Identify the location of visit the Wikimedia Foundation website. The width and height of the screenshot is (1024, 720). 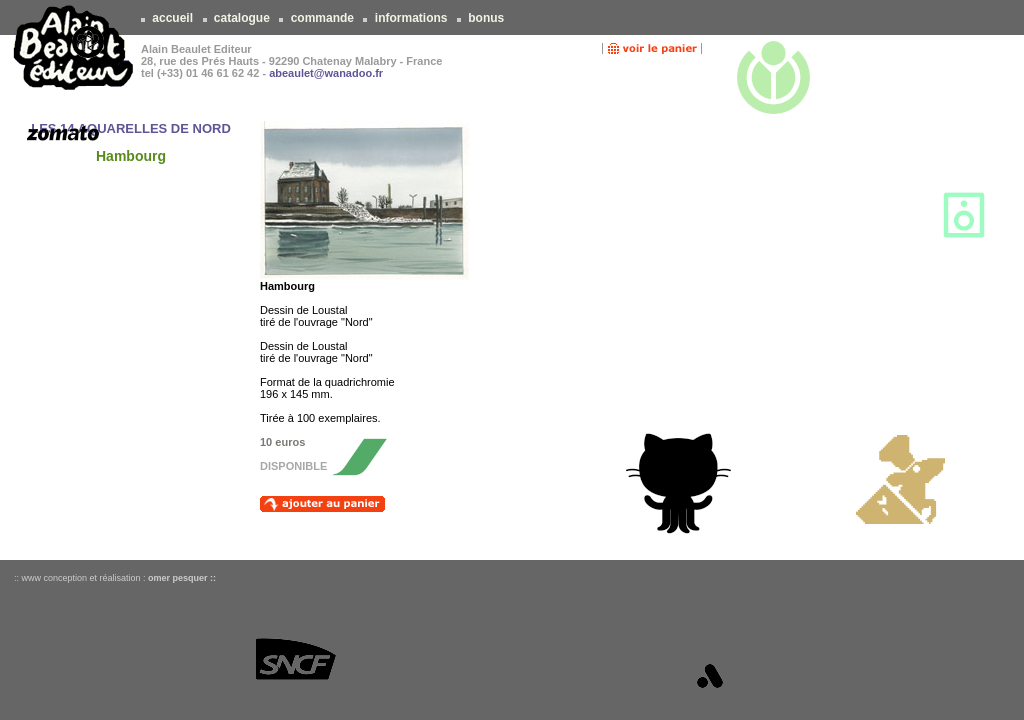
(773, 77).